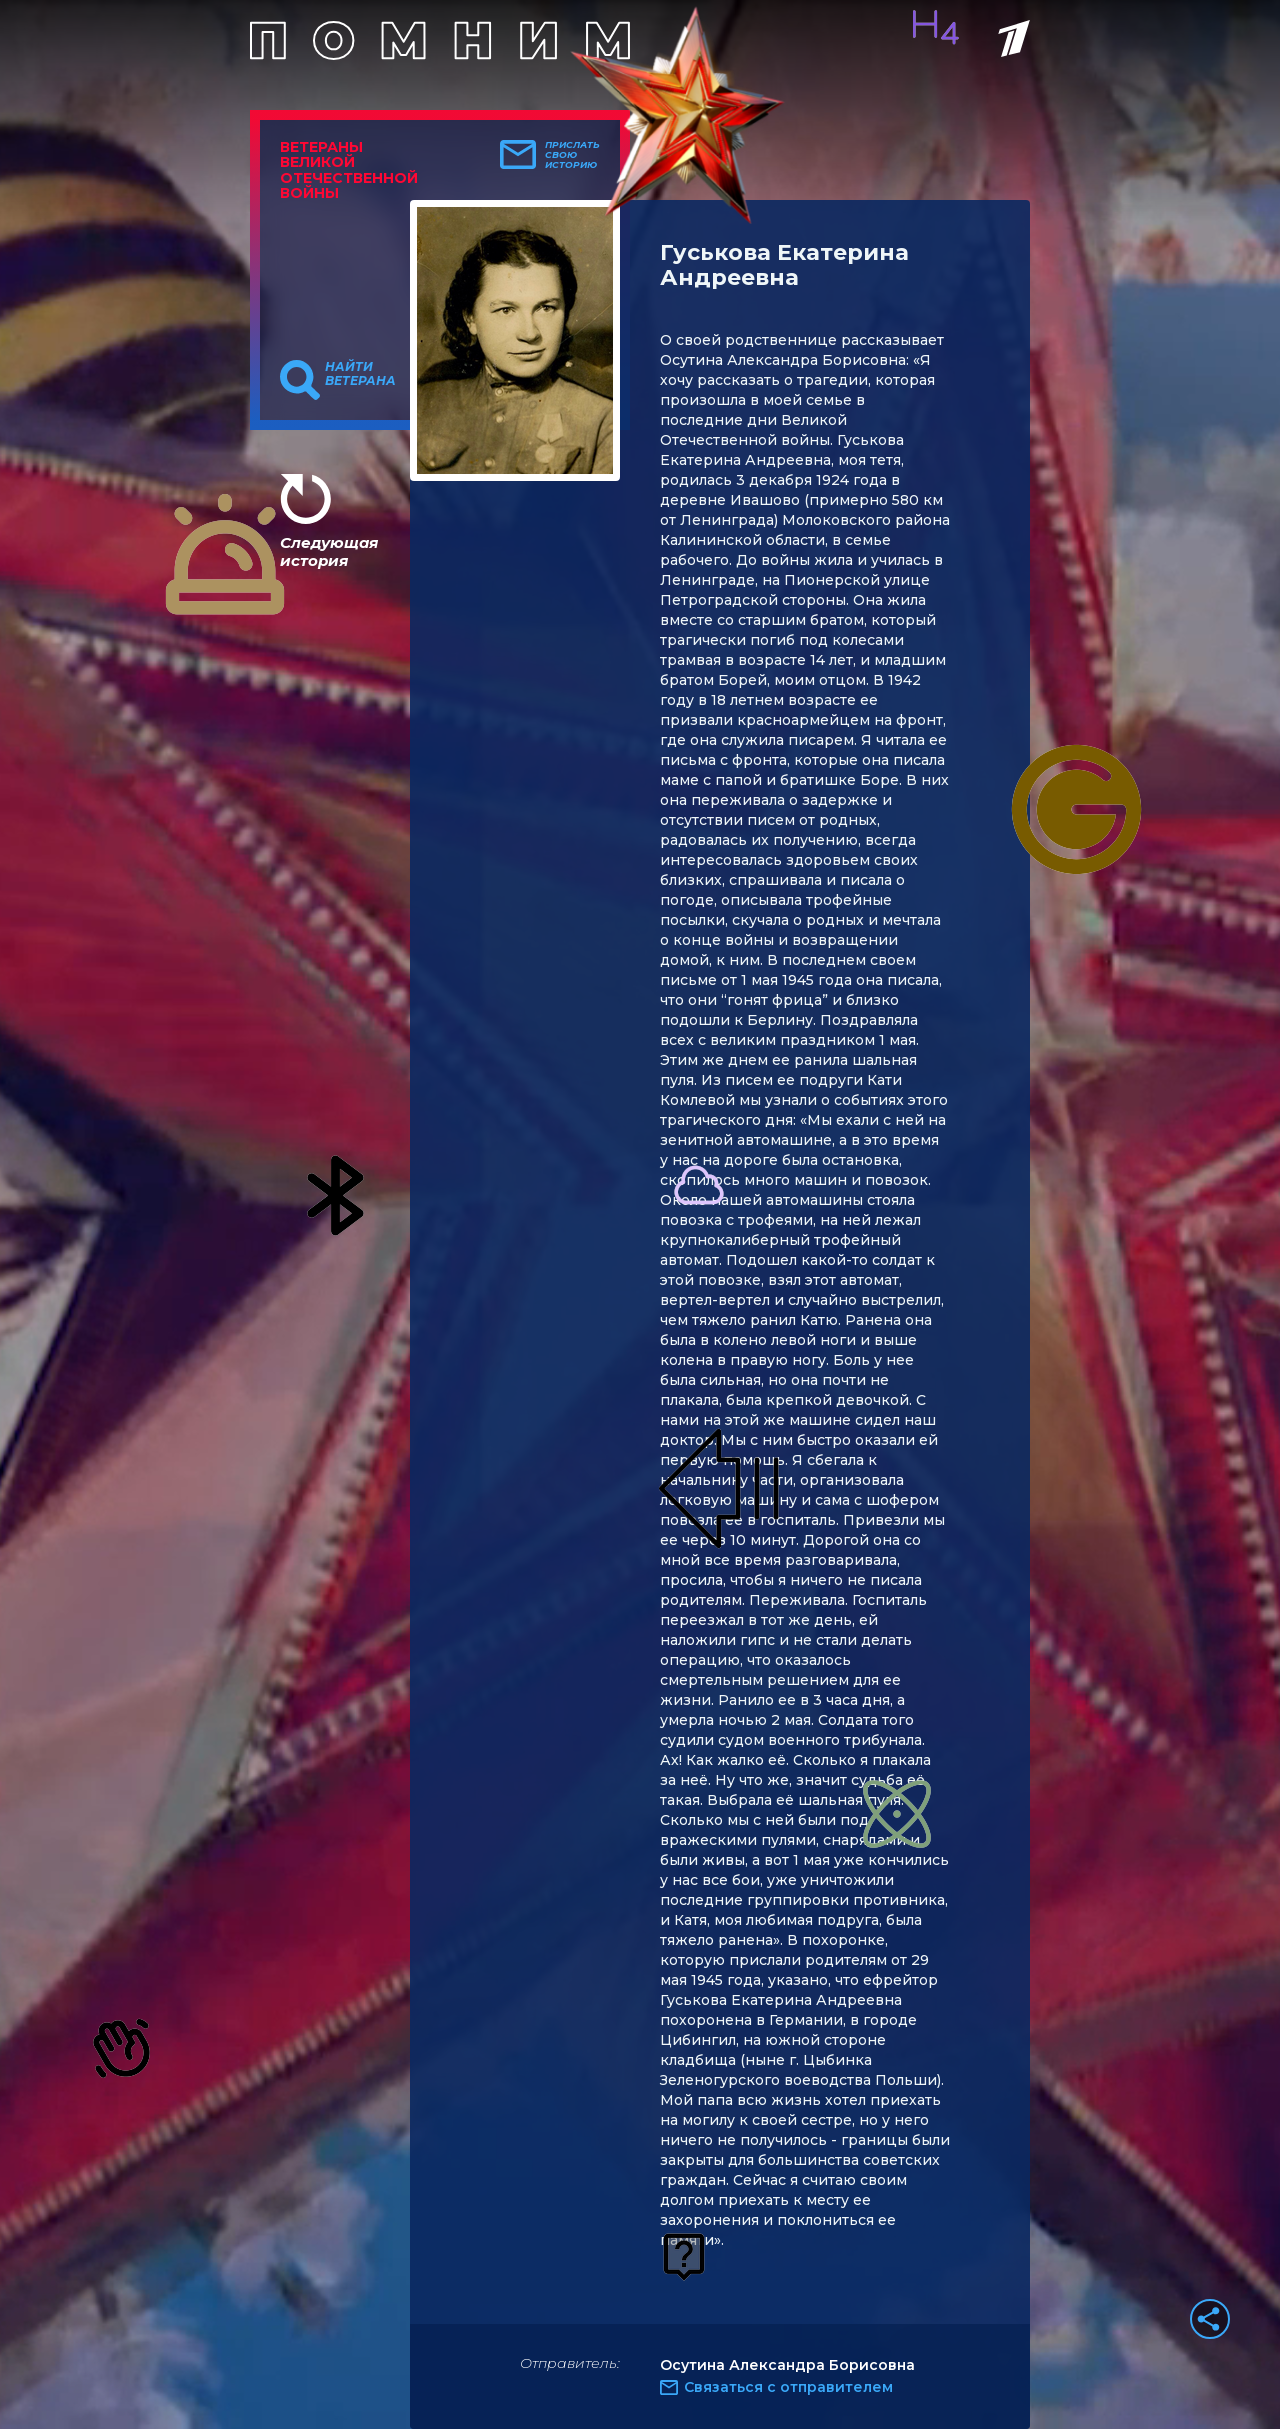 The height and width of the screenshot is (2429, 1280). What do you see at coordinates (121, 2048) in the screenshot?
I see `send a greeting or wave to someone` at bounding box center [121, 2048].